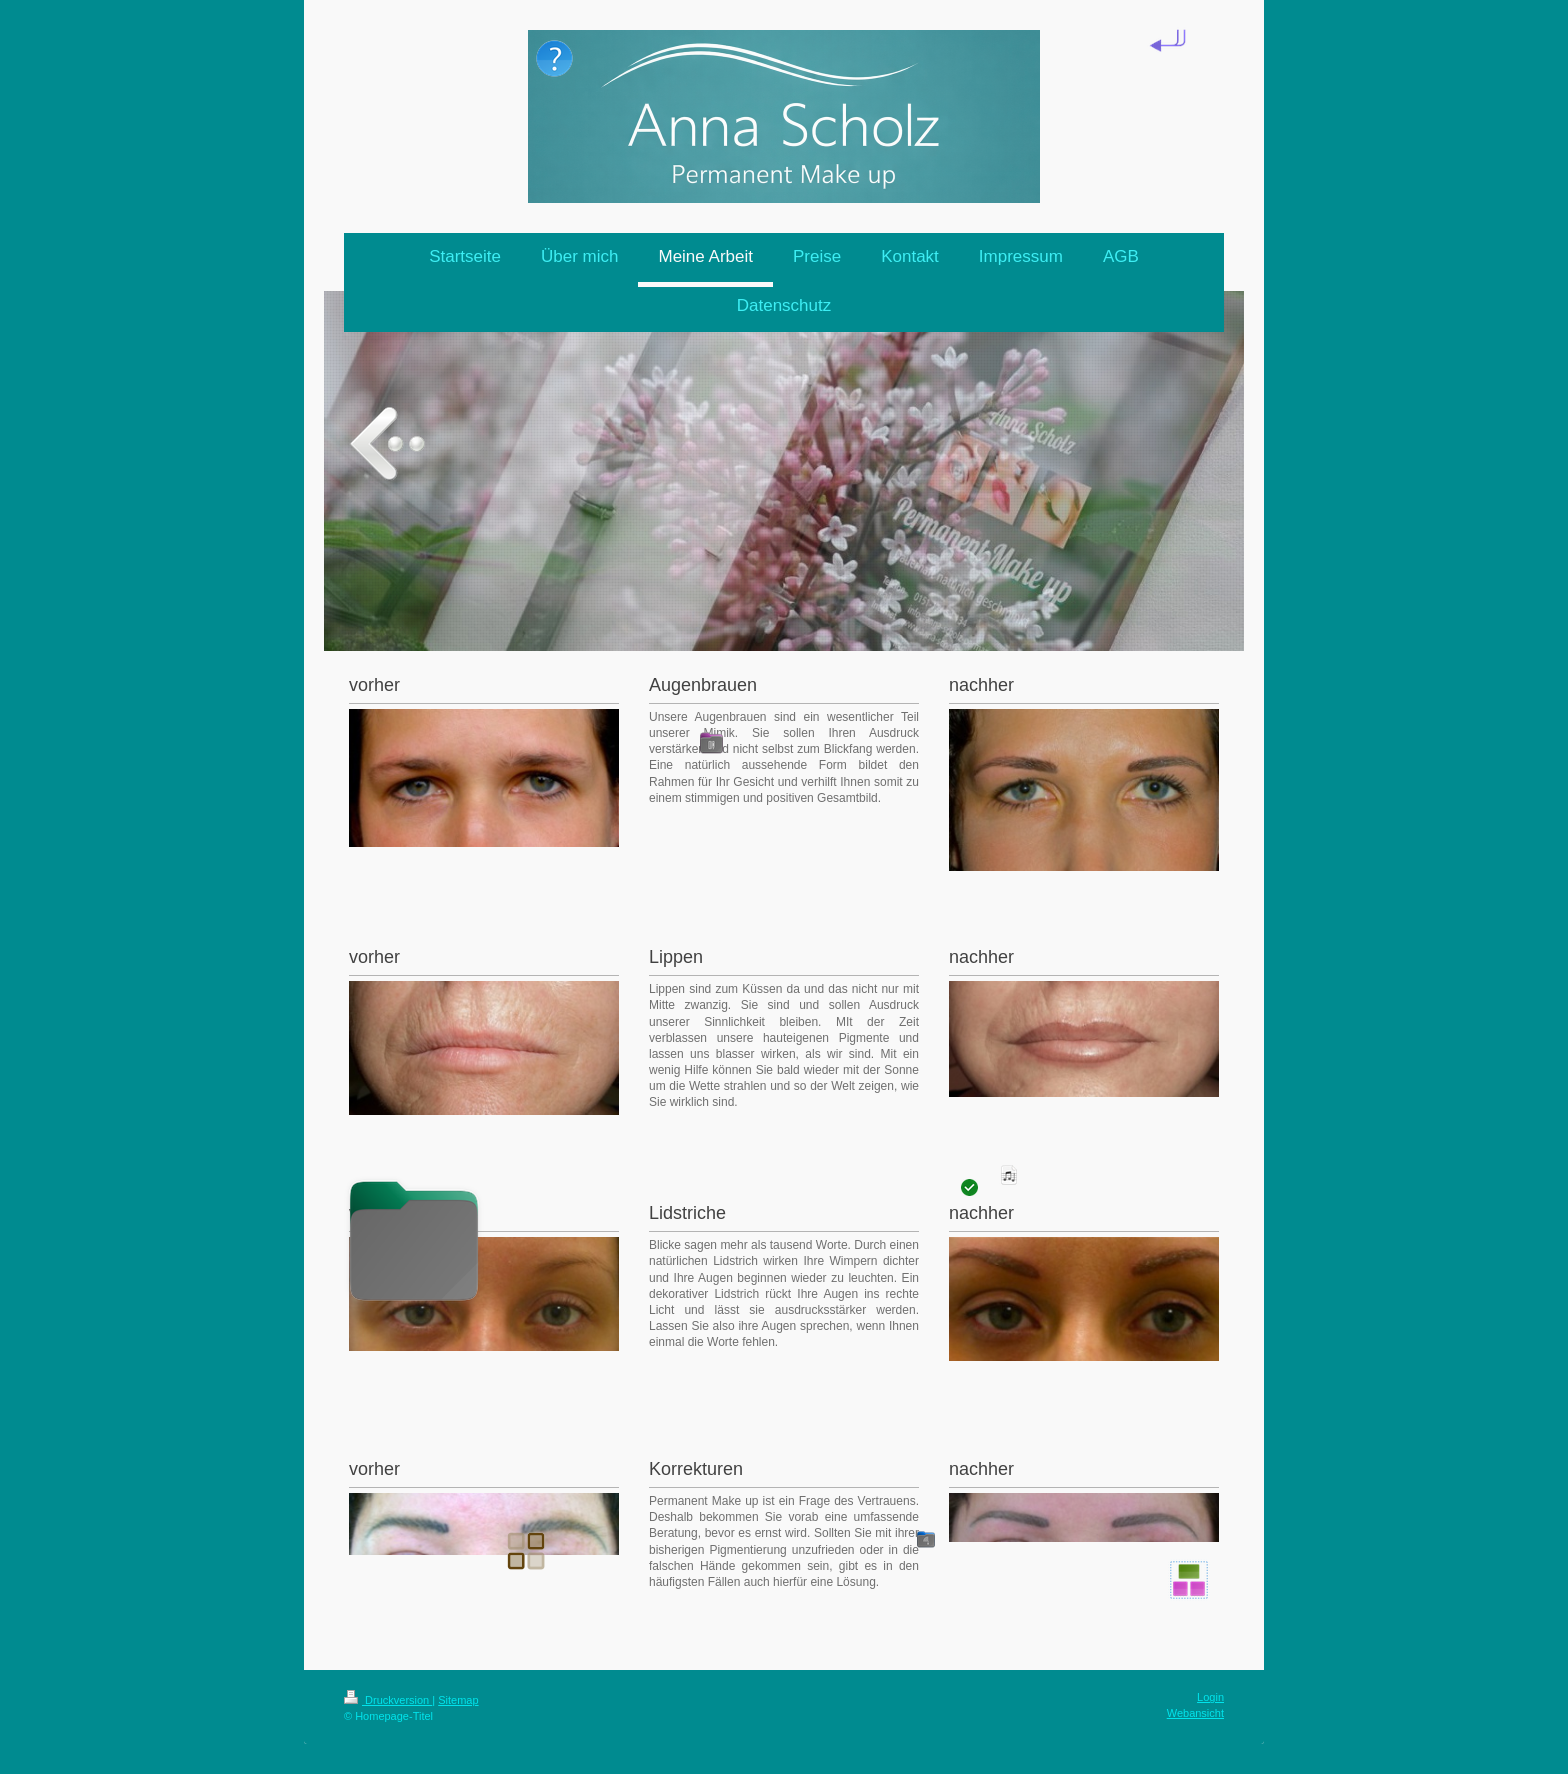 Image resolution: width=1568 pixels, height=1774 pixels. Describe the element at coordinates (969, 1187) in the screenshot. I see `confirm or apply changes in a dialog` at that location.